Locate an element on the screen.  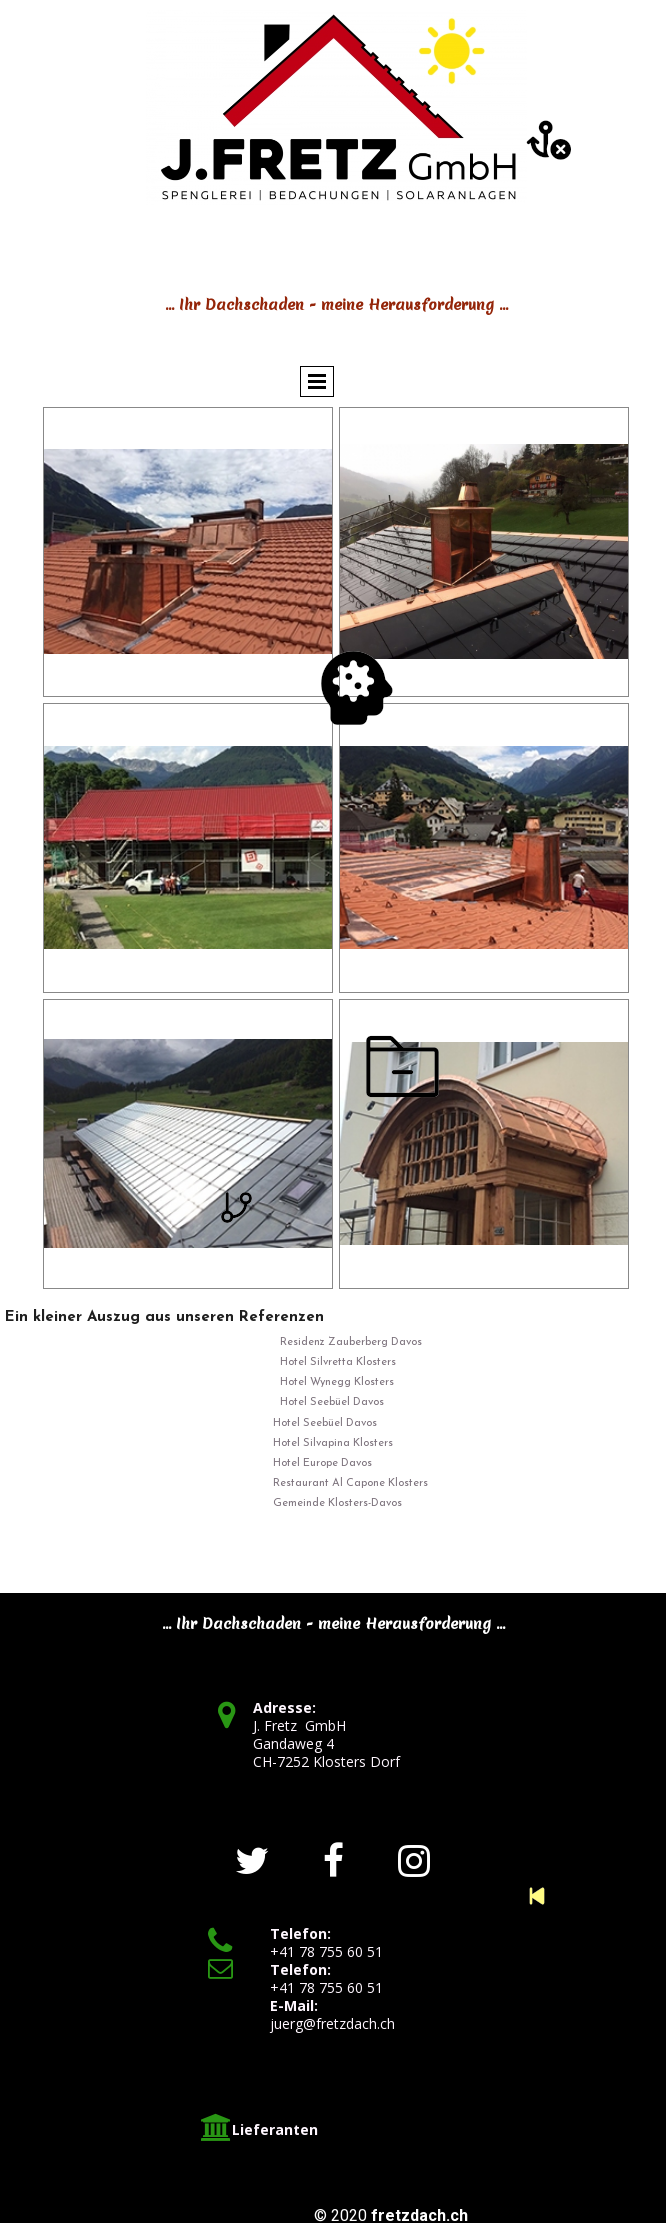
indicates a mental health or neurological condition is located at coordinates (358, 688).